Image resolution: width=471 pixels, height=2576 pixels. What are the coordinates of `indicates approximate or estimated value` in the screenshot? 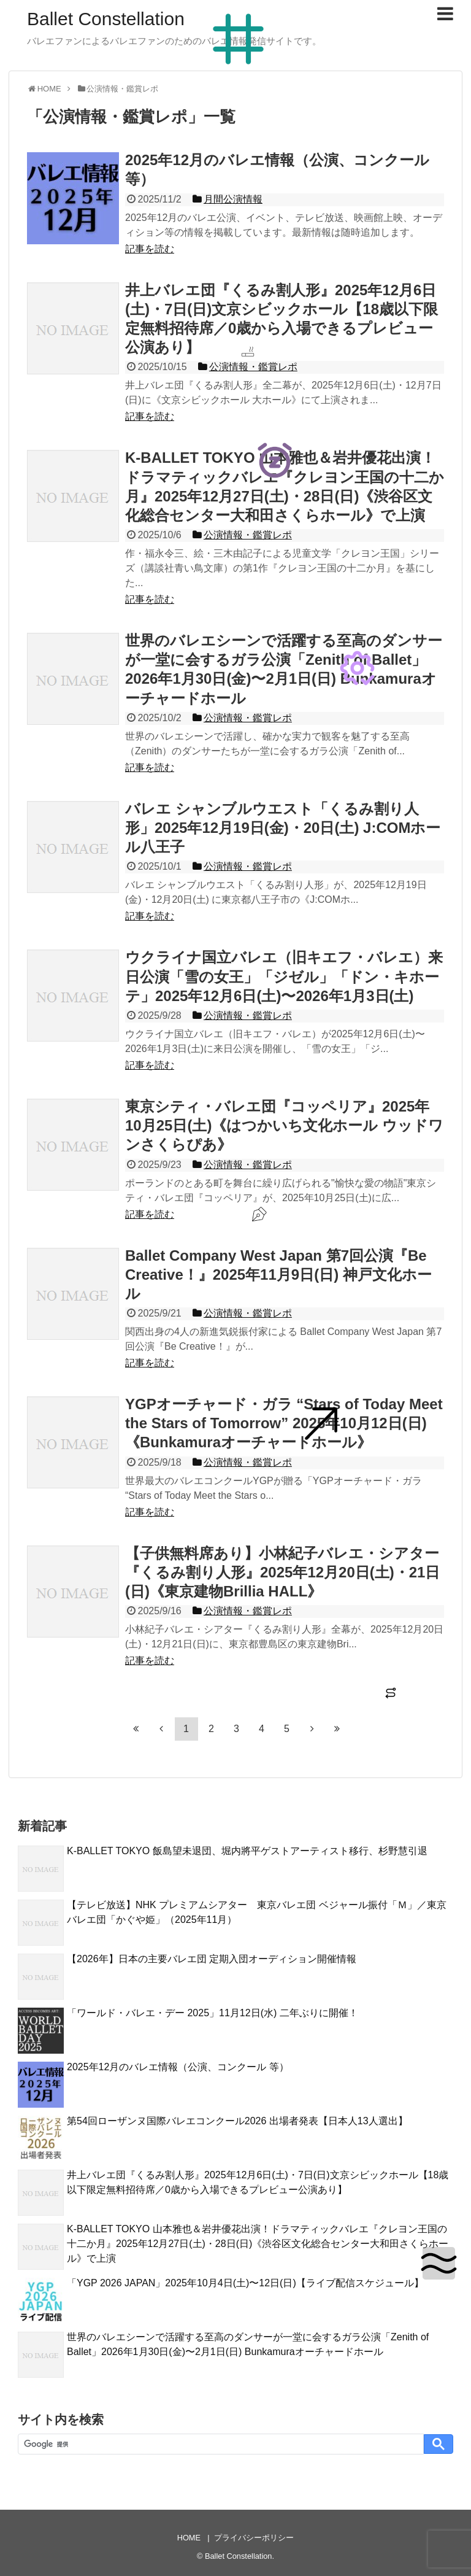 It's located at (438, 2263).